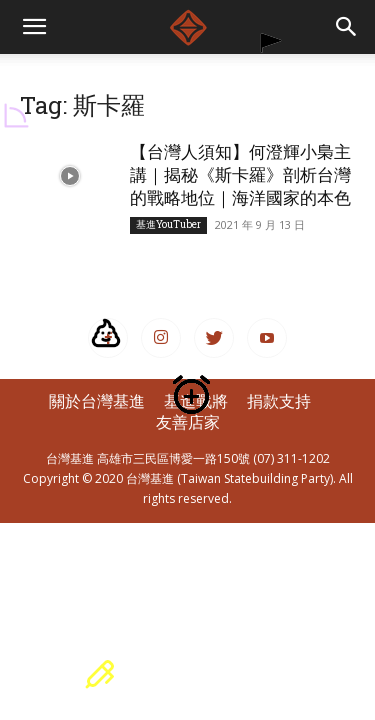  Describe the element at coordinates (191, 394) in the screenshot. I see `add a new alarm` at that location.